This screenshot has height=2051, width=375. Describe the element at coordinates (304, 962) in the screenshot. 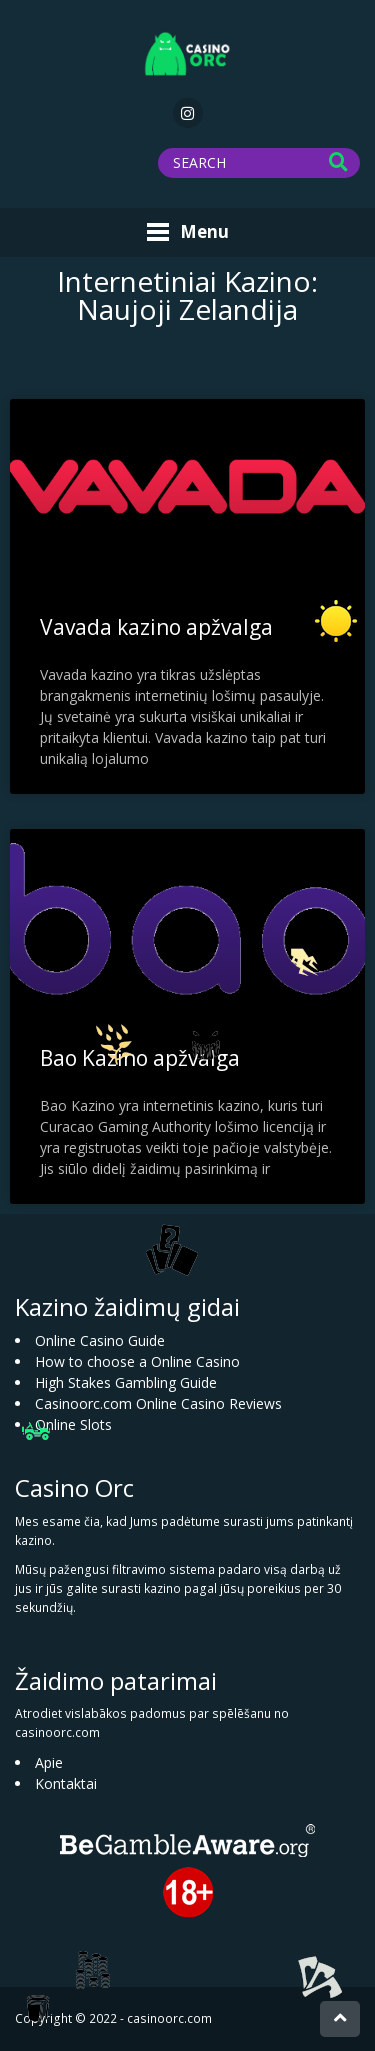

I see `indicates a severe thunderstorm warning` at that location.